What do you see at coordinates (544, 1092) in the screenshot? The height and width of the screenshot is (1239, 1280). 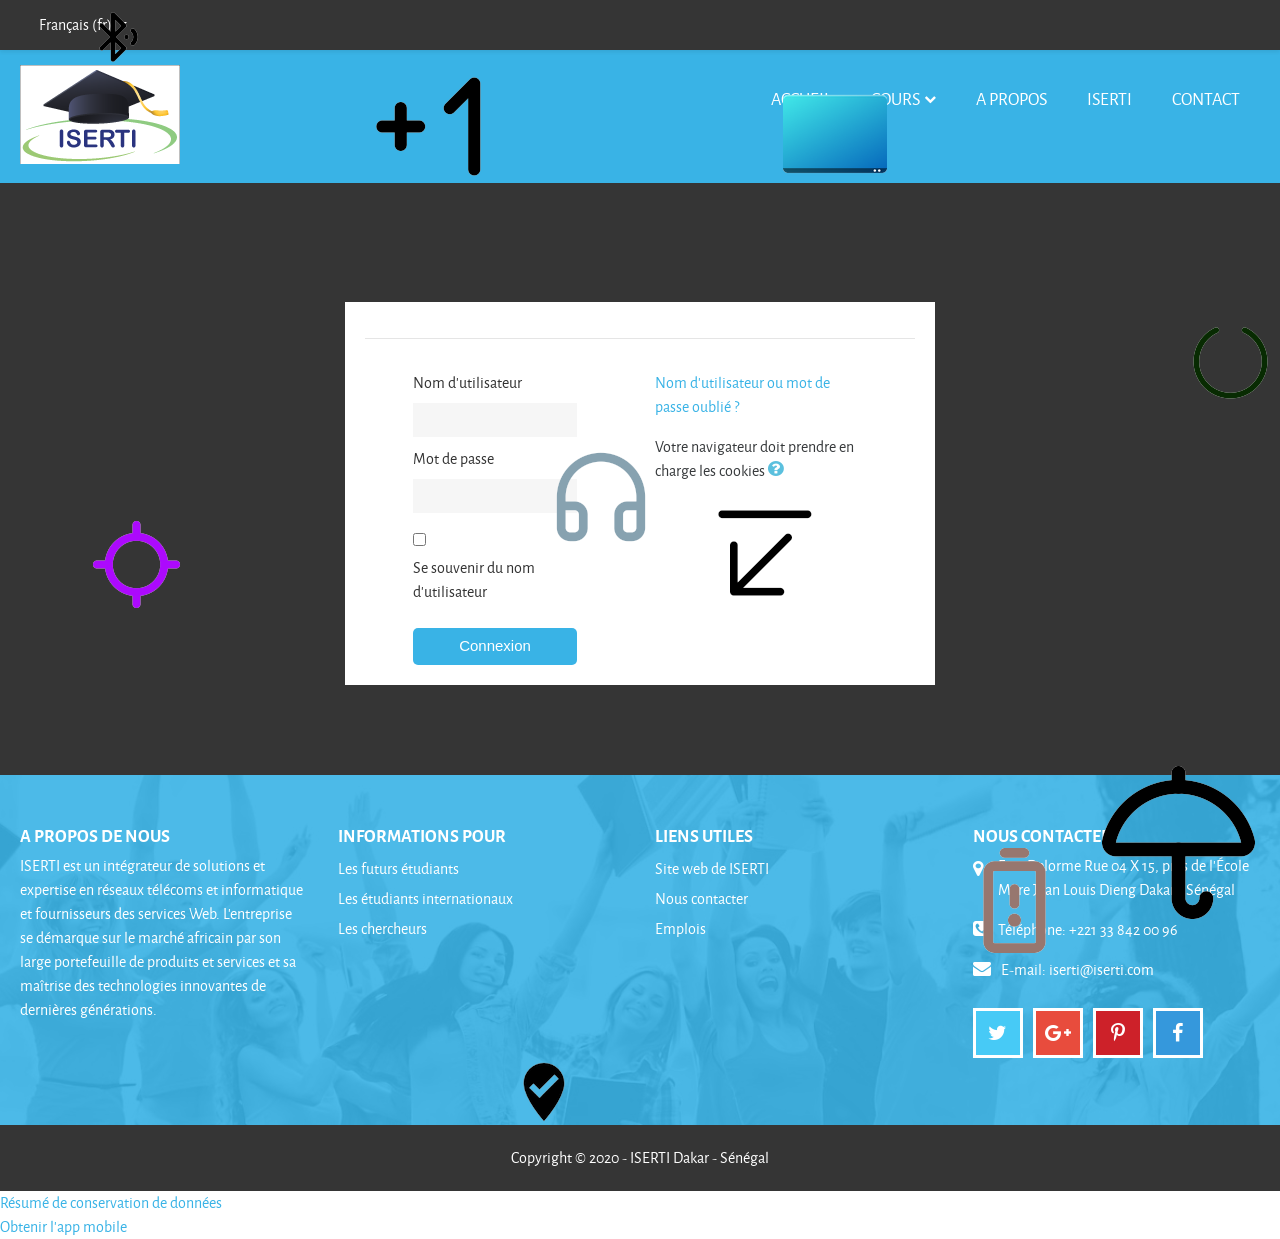 I see `confirm or select a location` at bounding box center [544, 1092].